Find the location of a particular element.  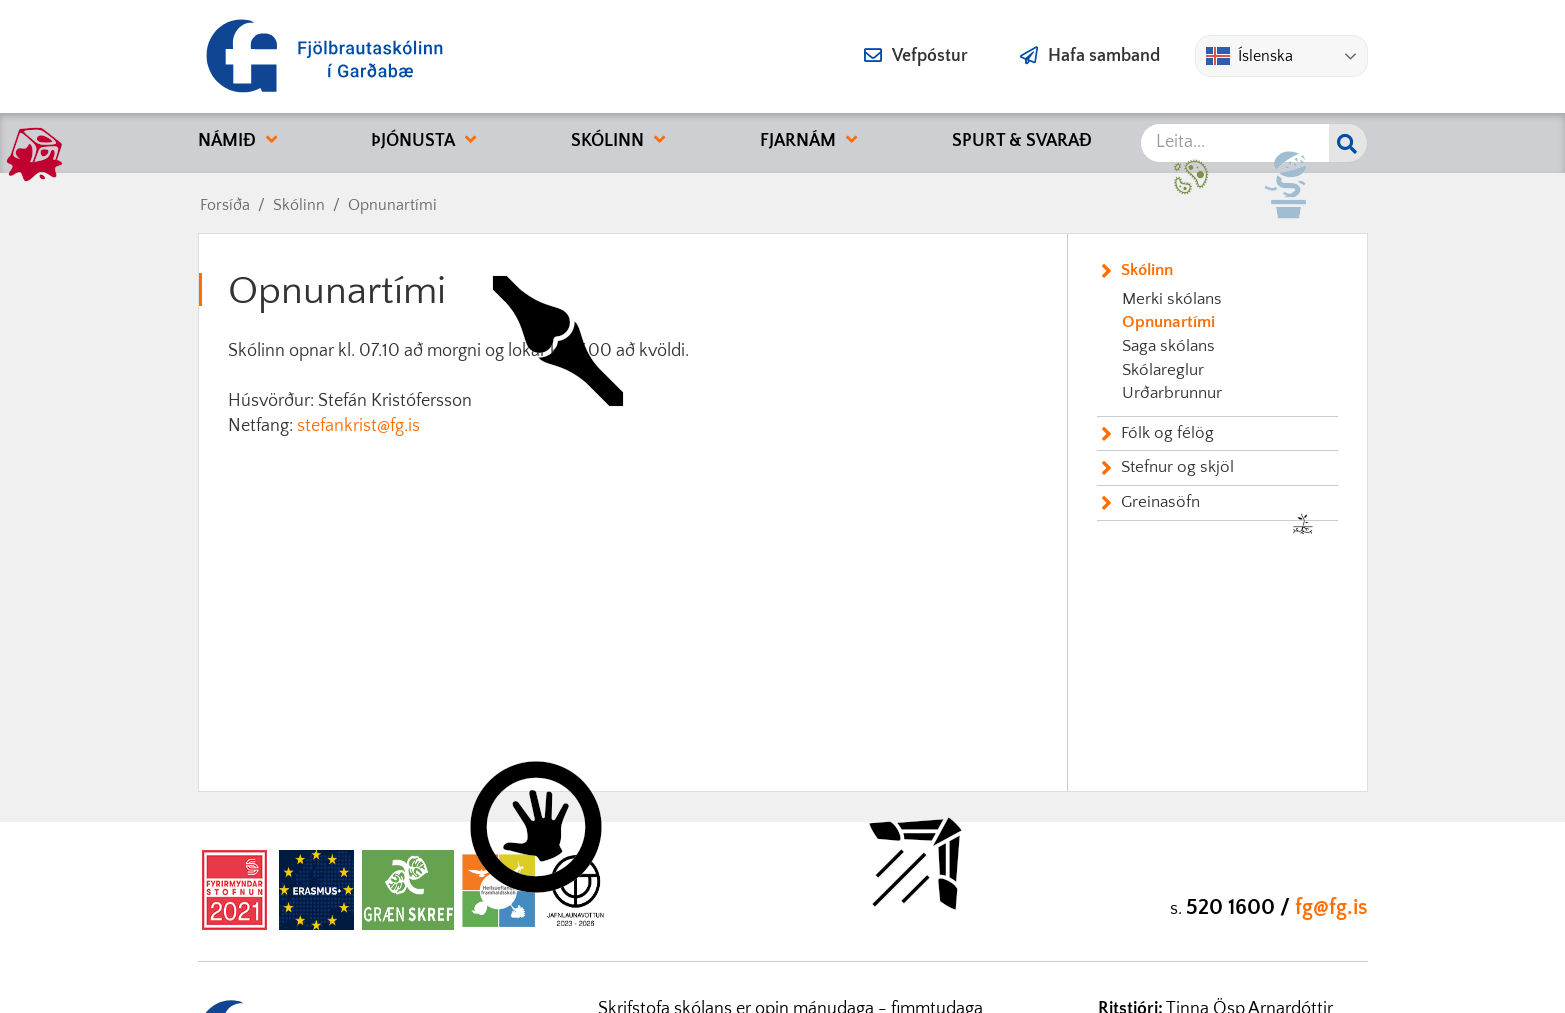

indicates an interactive or usable item is located at coordinates (536, 827).